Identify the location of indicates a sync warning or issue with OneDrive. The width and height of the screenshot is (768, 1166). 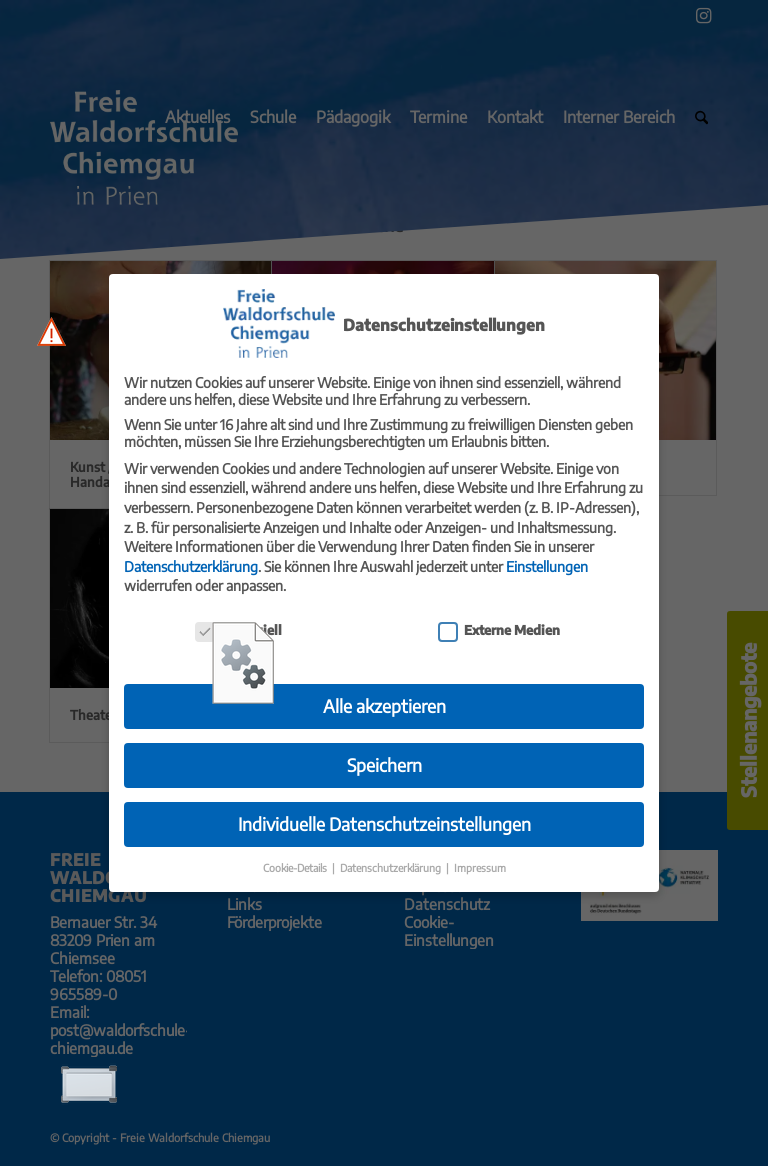
(51, 331).